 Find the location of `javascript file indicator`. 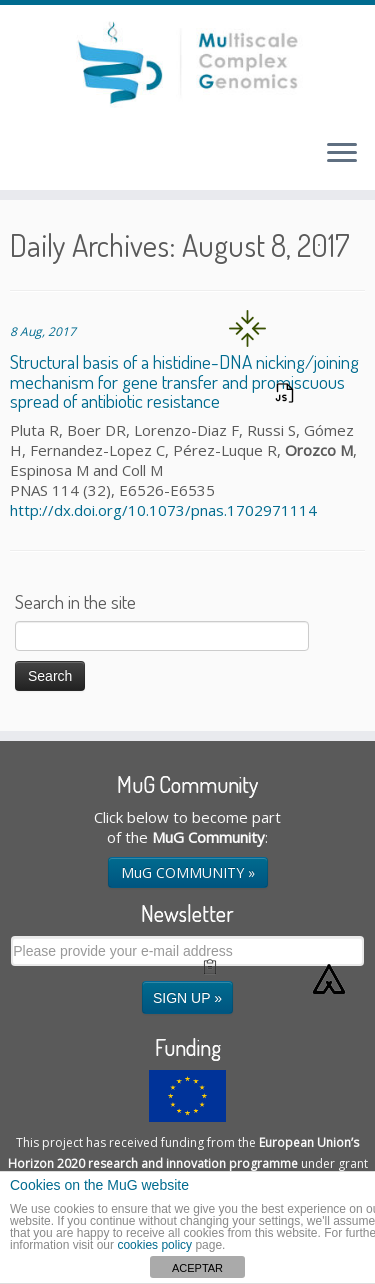

javascript file indicator is located at coordinates (285, 393).